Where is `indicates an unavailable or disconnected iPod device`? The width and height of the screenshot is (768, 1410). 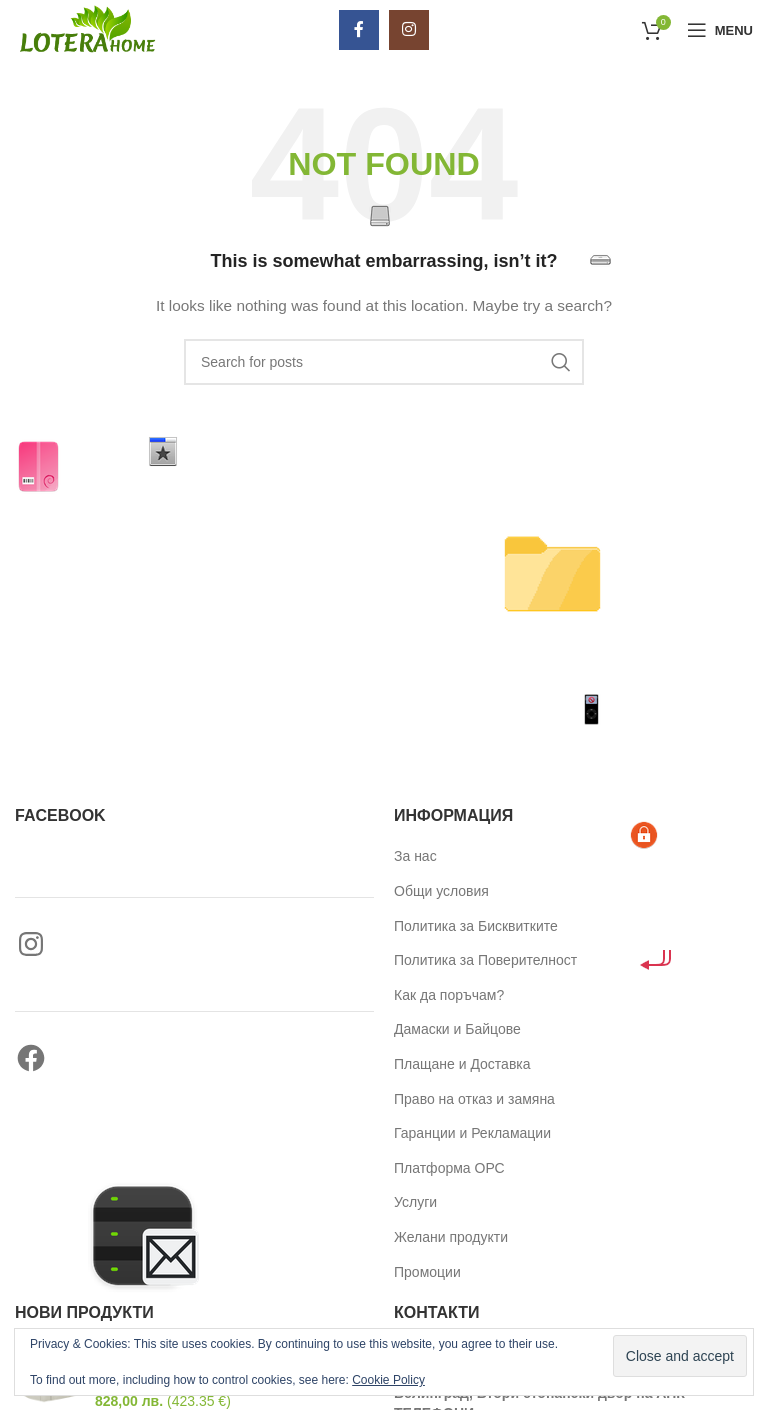
indicates an unavailable or disconnected iPod device is located at coordinates (591, 709).